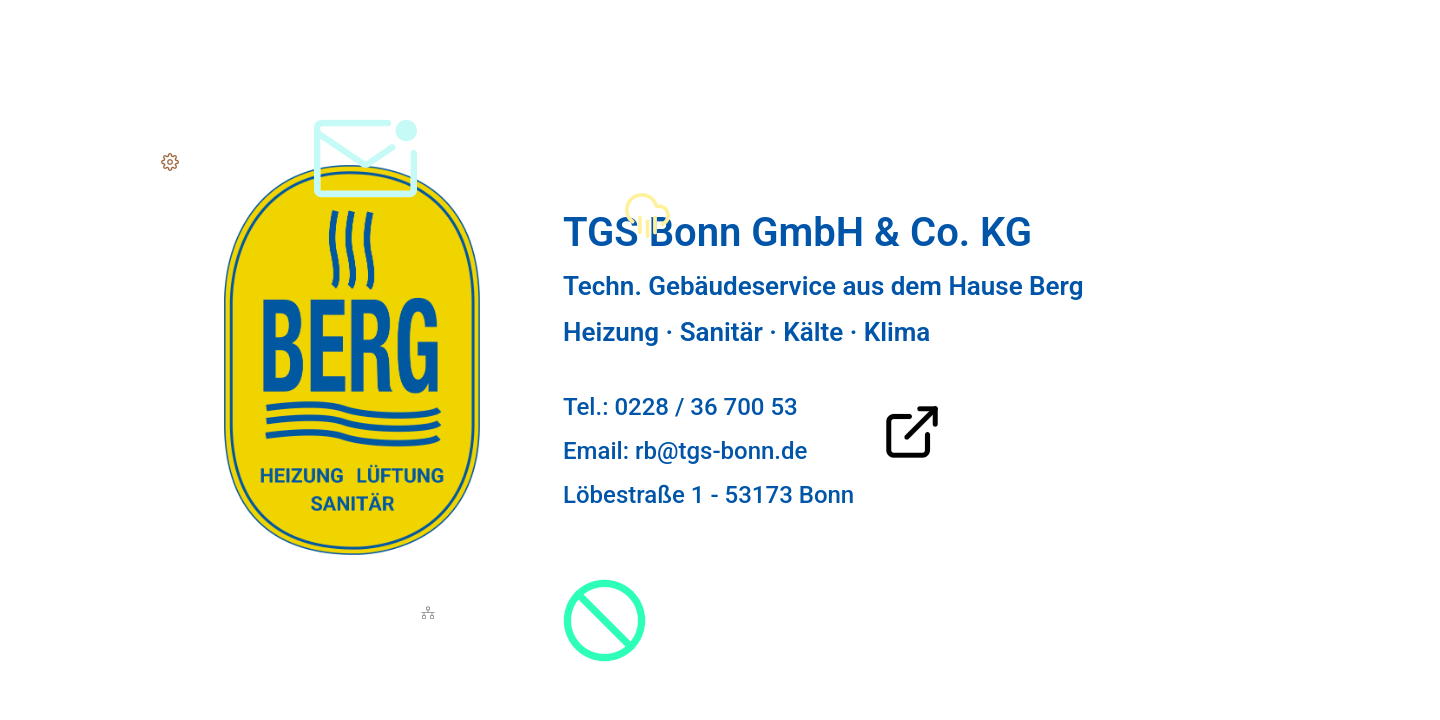  I want to click on indicates rainy weather conditions, so click(647, 215).